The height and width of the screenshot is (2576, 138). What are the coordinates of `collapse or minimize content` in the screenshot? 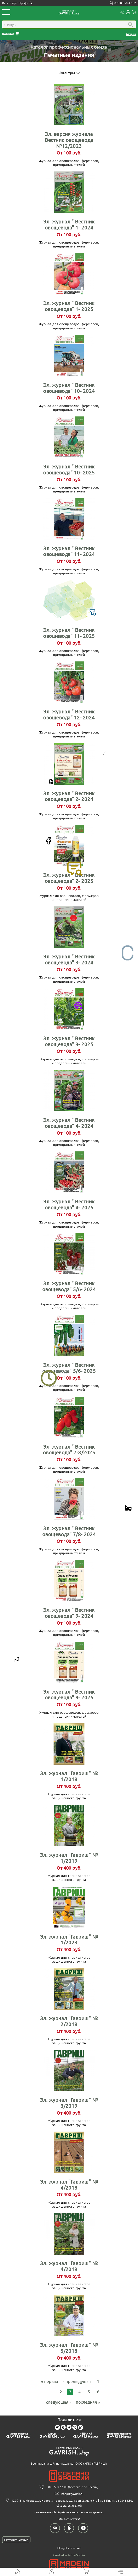 It's located at (104, 753).